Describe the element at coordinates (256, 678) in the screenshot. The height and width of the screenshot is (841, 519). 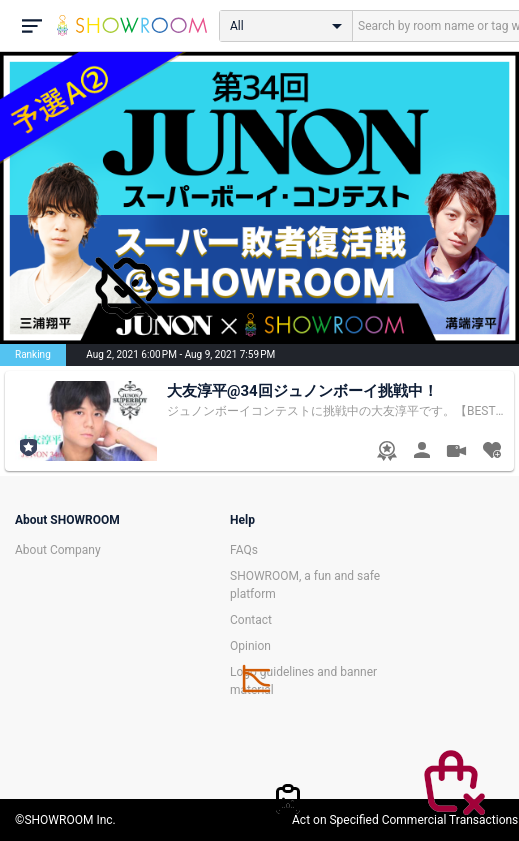
I see `view sankey diagram or flow chart` at that location.